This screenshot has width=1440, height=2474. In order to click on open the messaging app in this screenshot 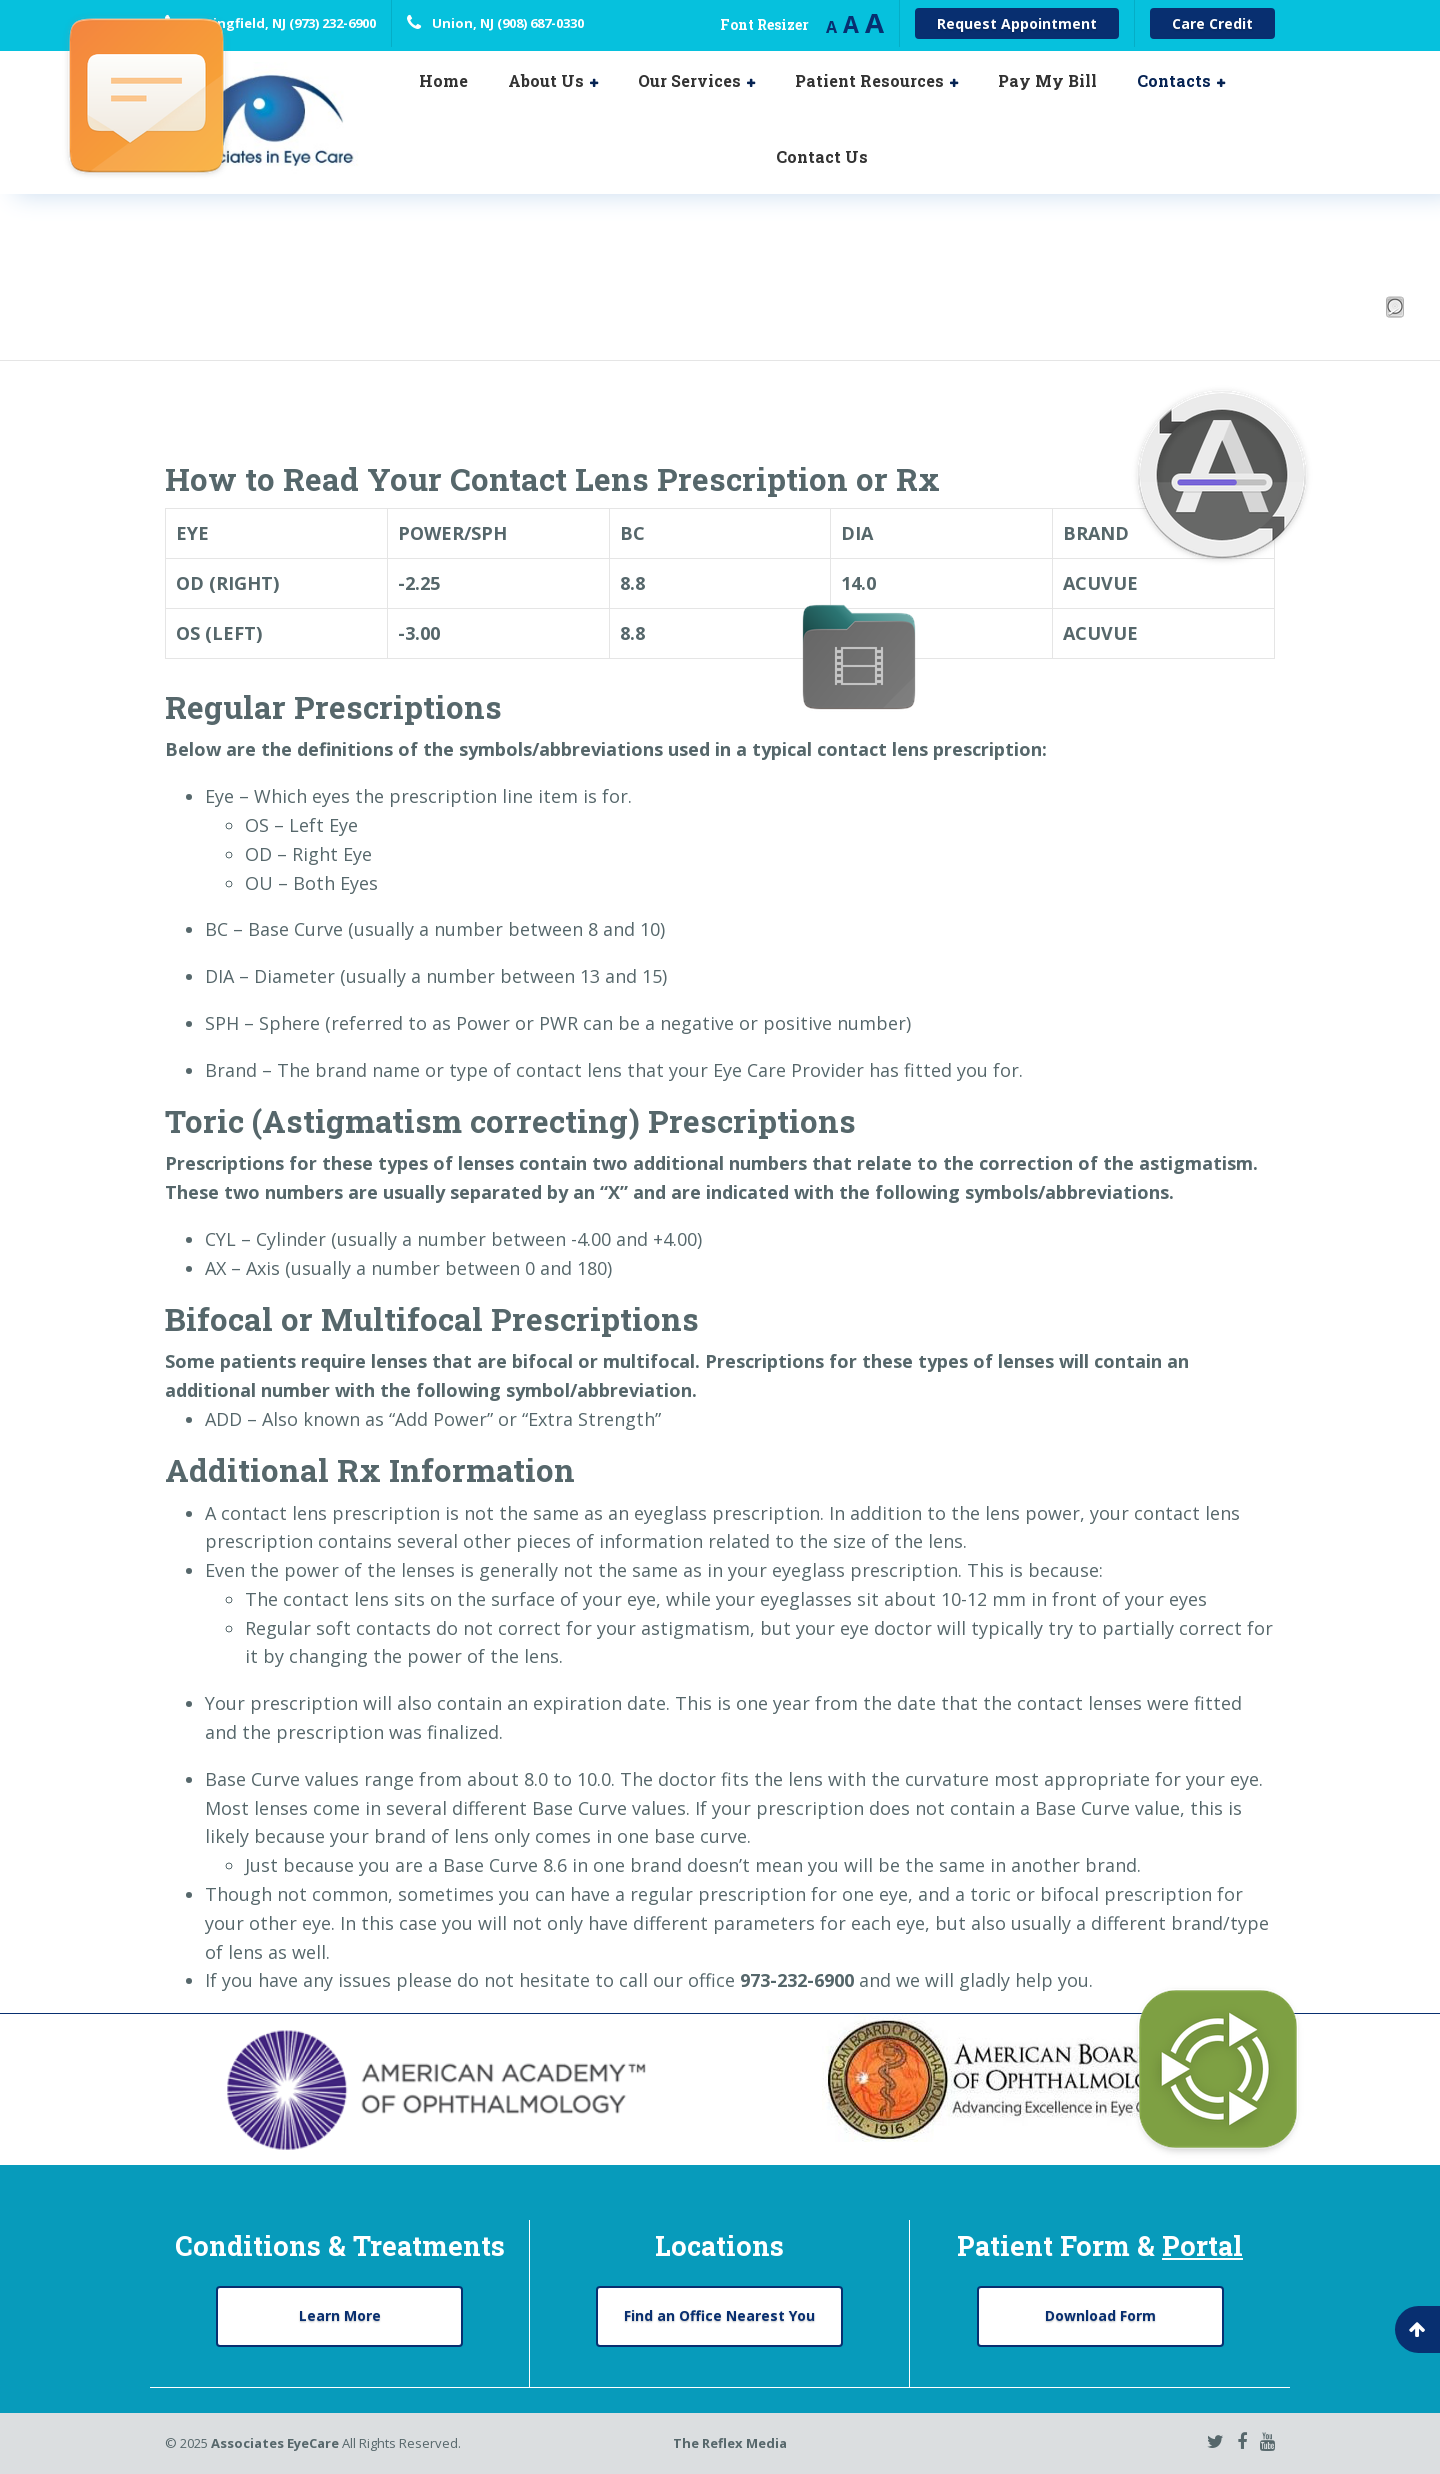, I will do `click(146, 95)`.